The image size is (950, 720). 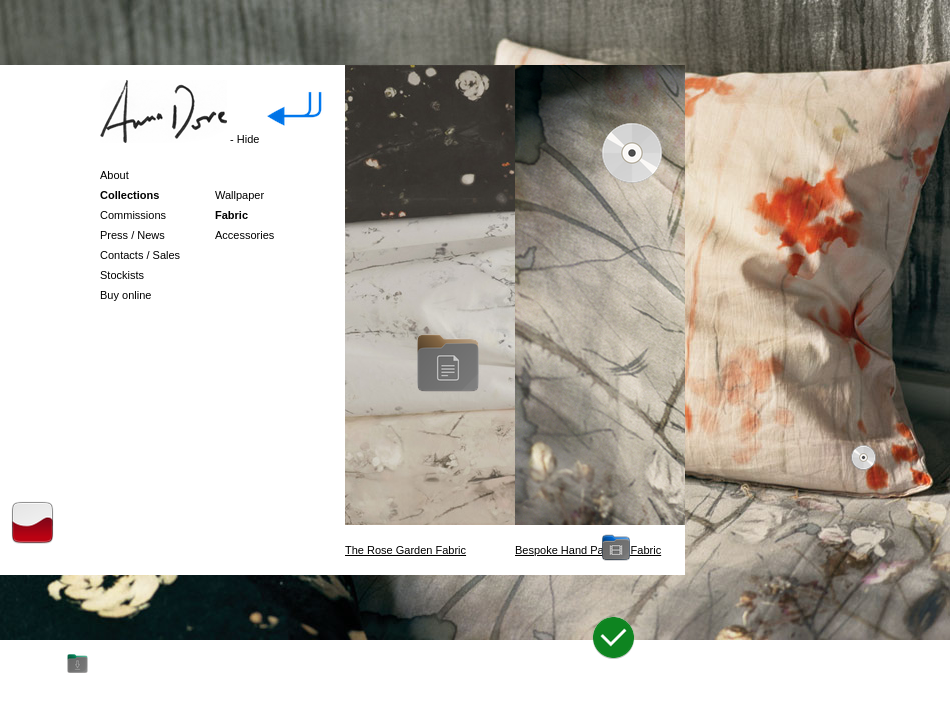 What do you see at coordinates (293, 108) in the screenshot?
I see `reply to all recipients of an email` at bounding box center [293, 108].